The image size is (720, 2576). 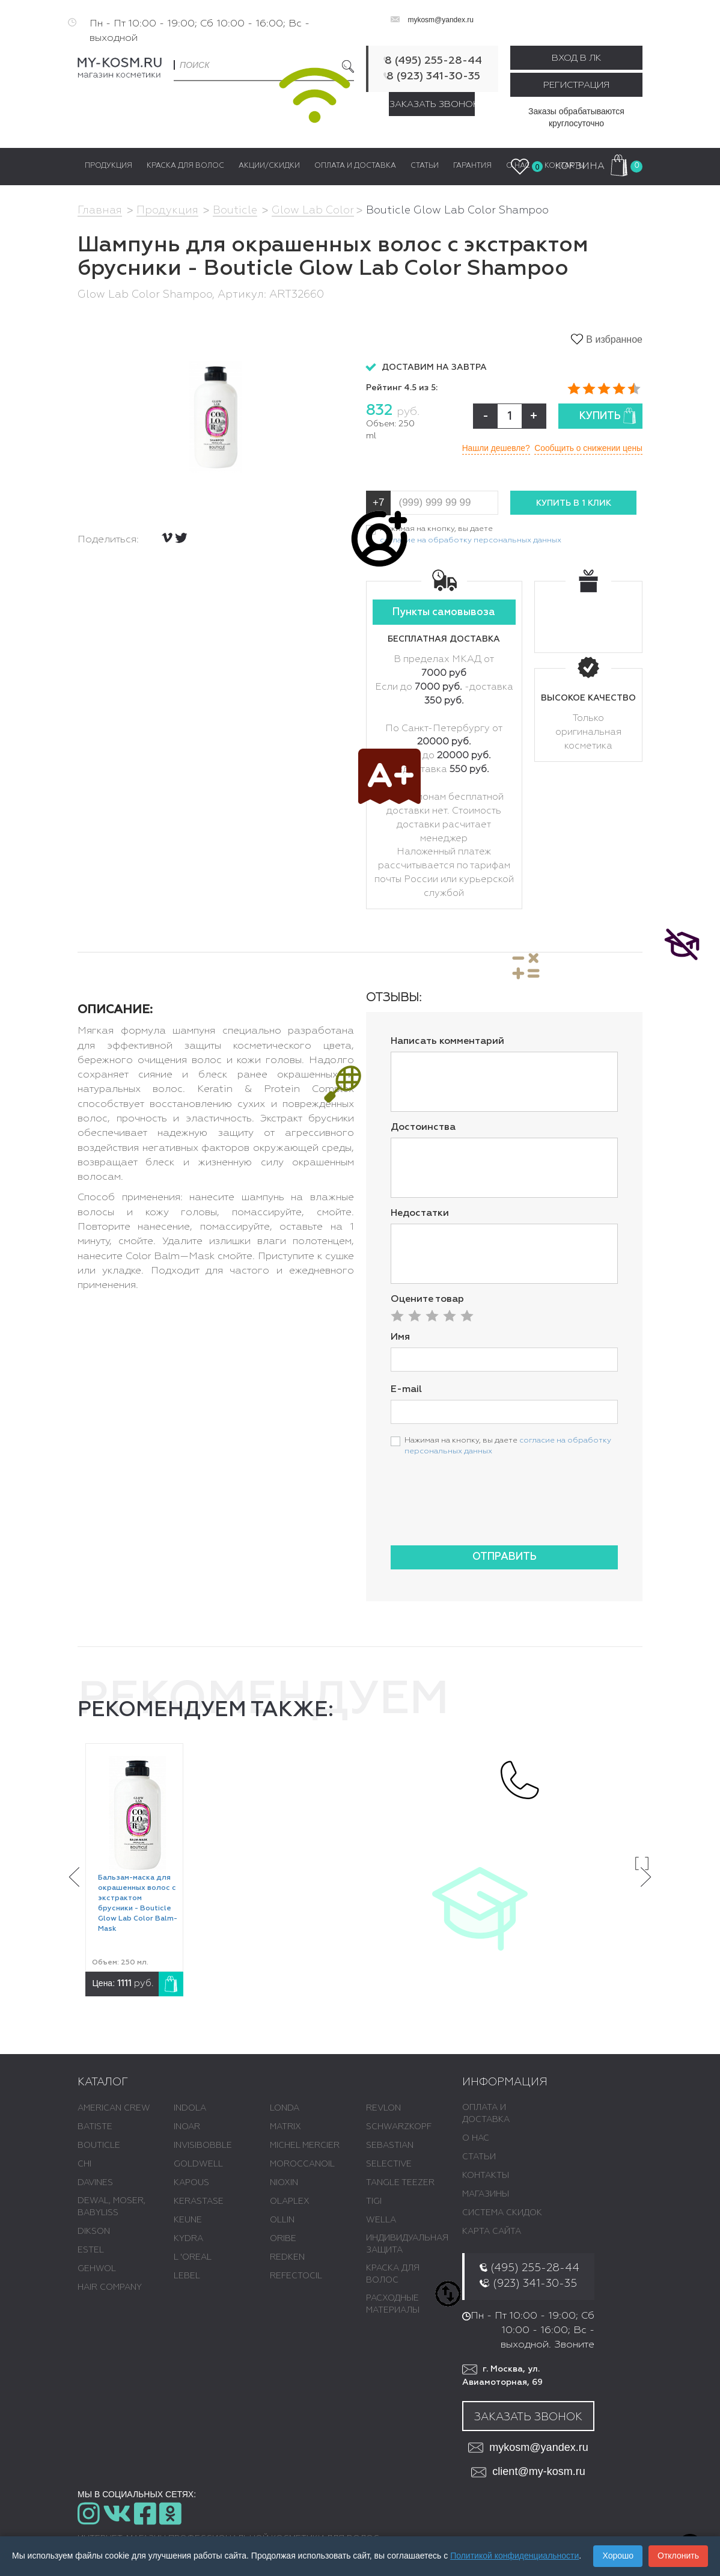 I want to click on view exam or test results, so click(x=389, y=775).